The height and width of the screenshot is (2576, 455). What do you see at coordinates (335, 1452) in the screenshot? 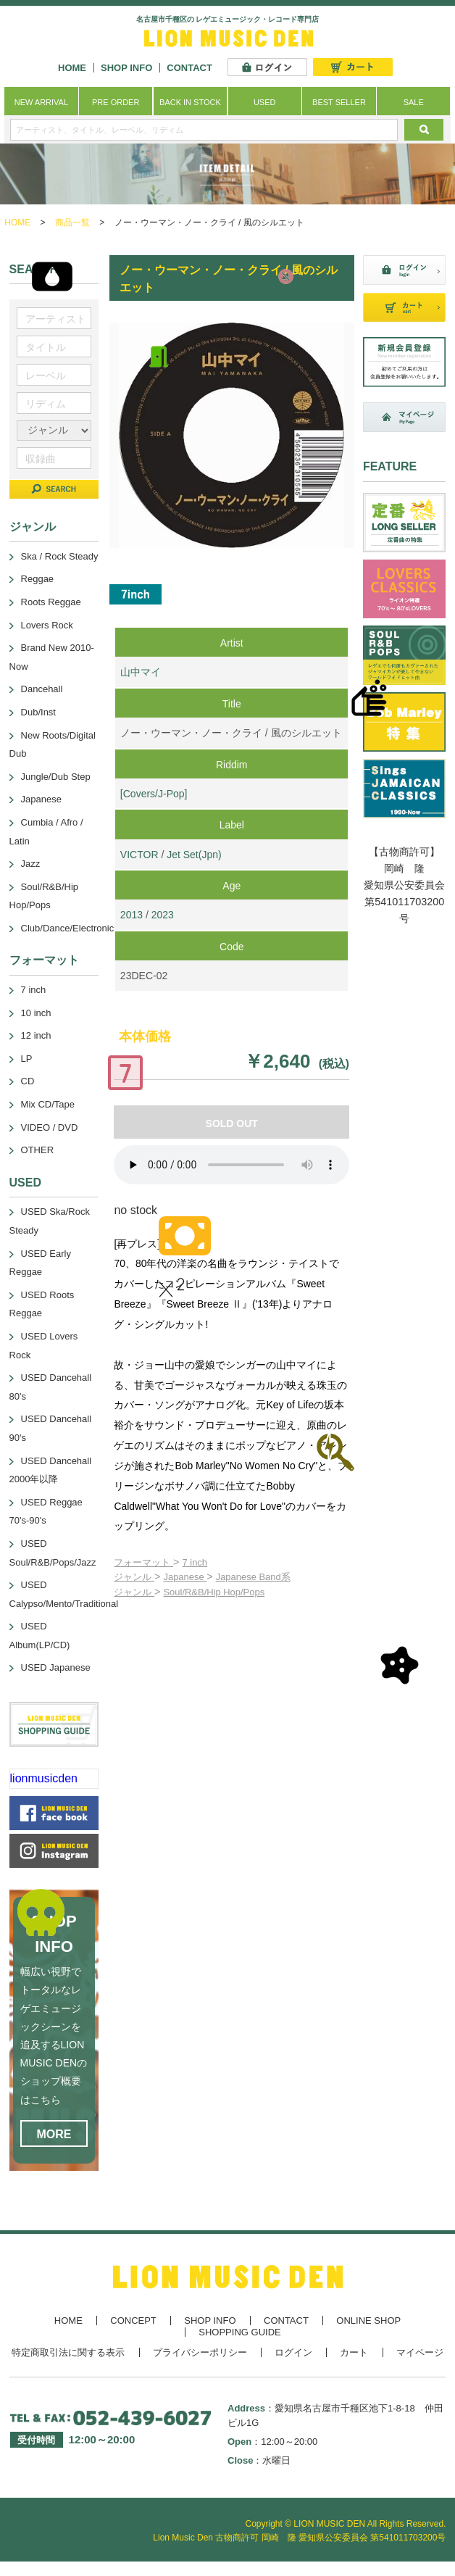
I see `searchengin logo` at bounding box center [335, 1452].